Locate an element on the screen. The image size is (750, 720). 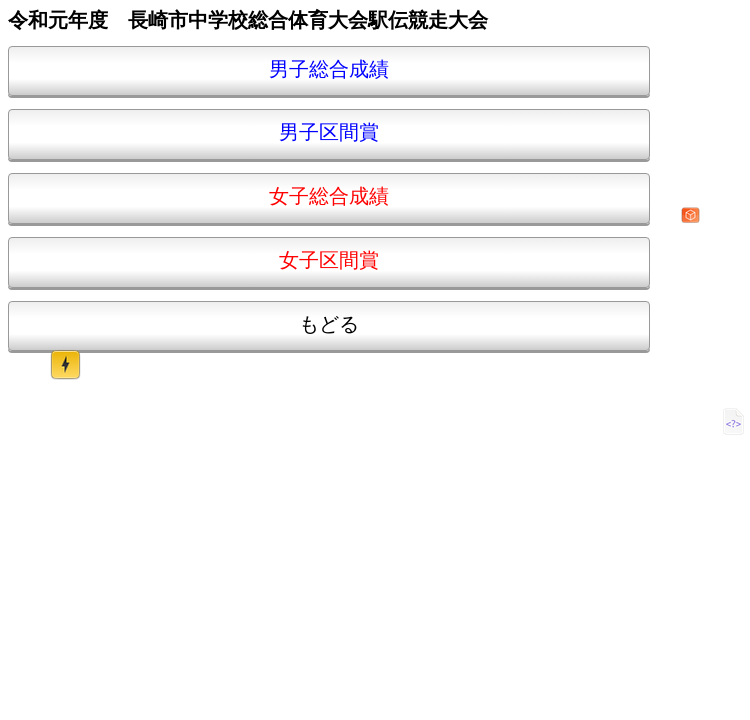
access power and battery settings is located at coordinates (65, 364).